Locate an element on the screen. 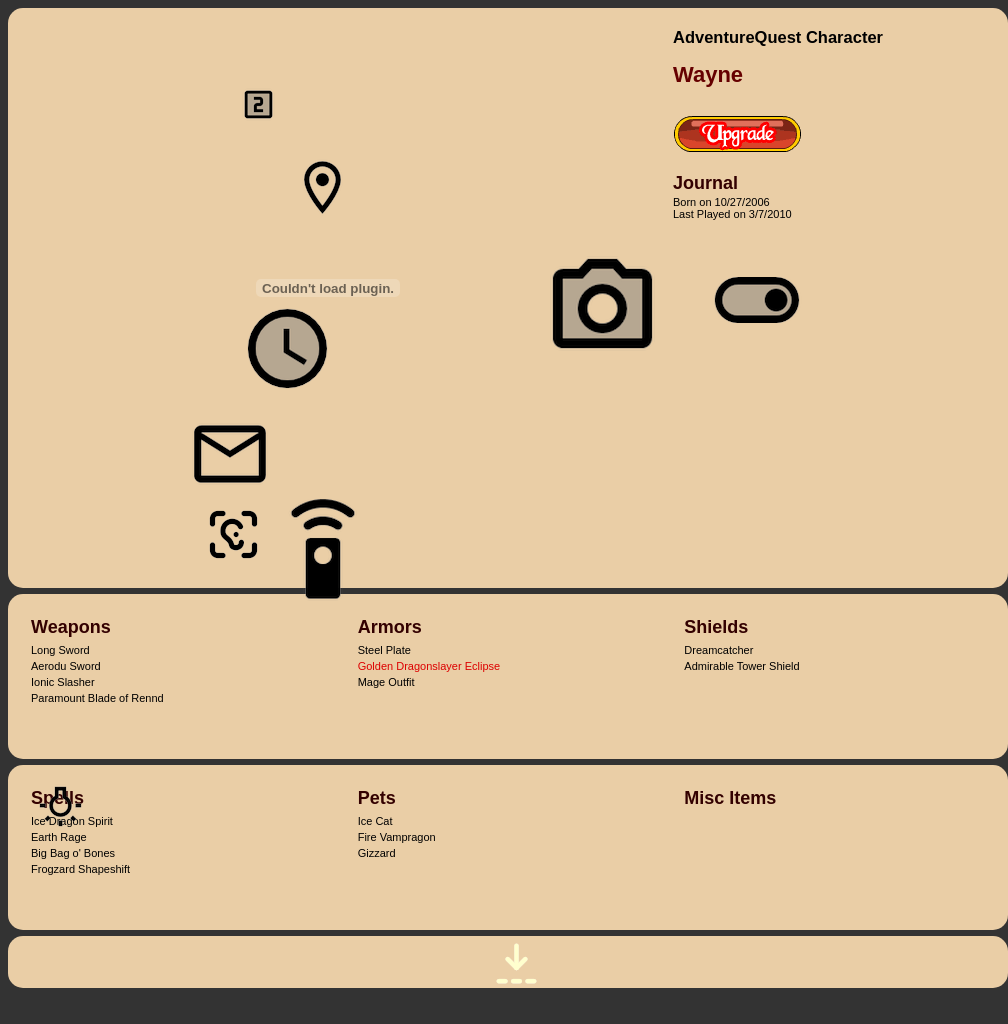 Image resolution: width=1008 pixels, height=1024 pixels. indicates step two in a multi-step process is located at coordinates (258, 104).